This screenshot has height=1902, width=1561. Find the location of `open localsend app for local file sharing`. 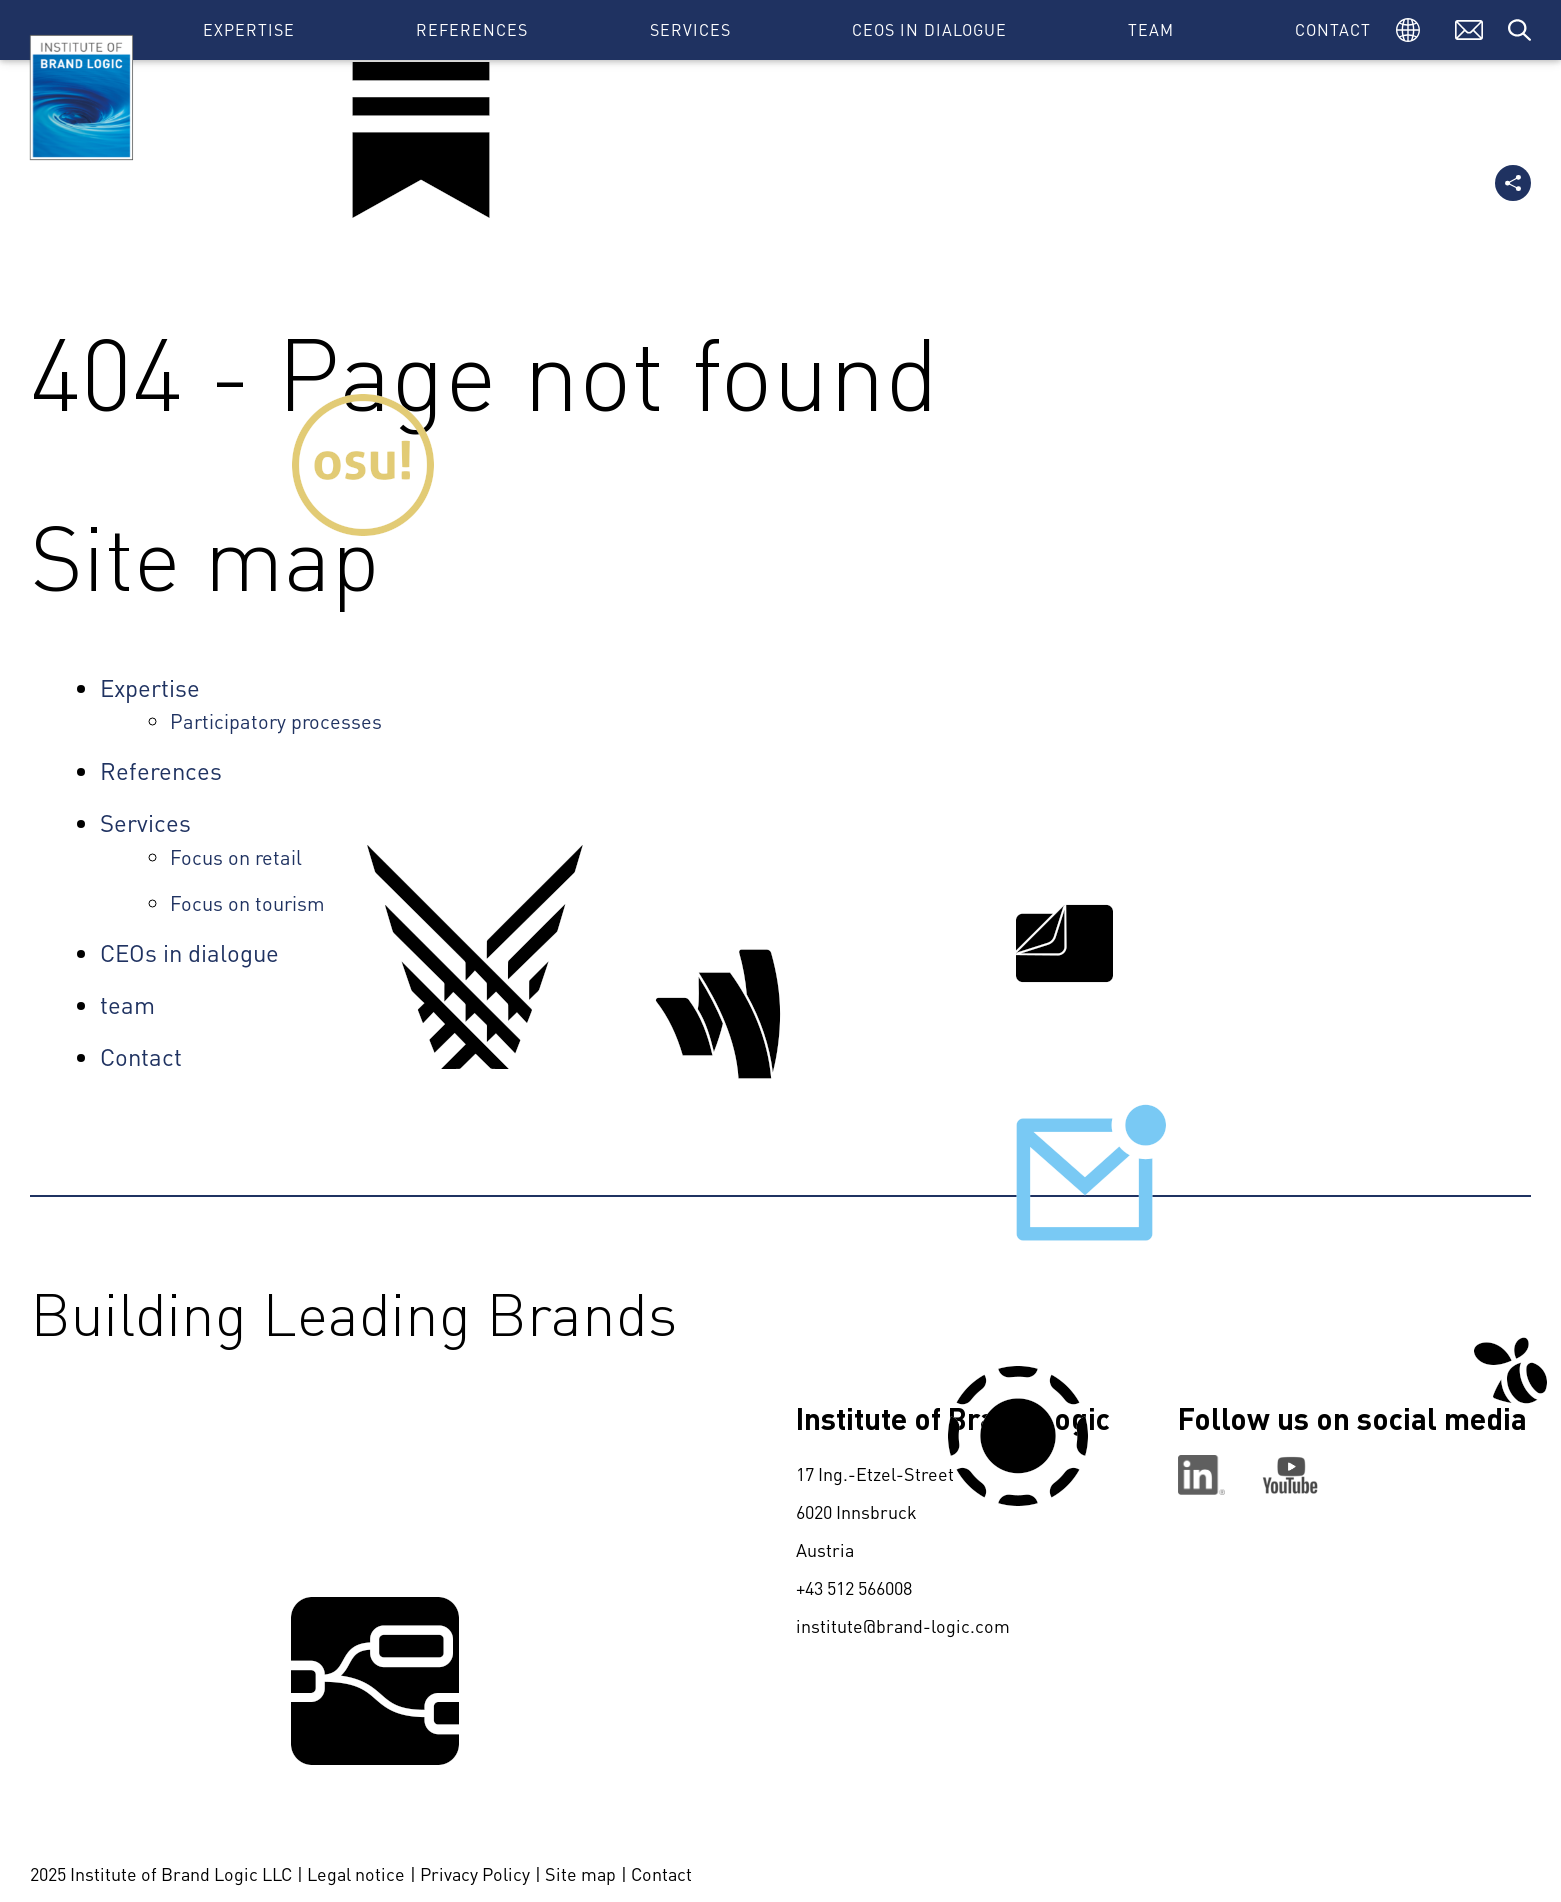

open localsend app for local file sharing is located at coordinates (1018, 1436).